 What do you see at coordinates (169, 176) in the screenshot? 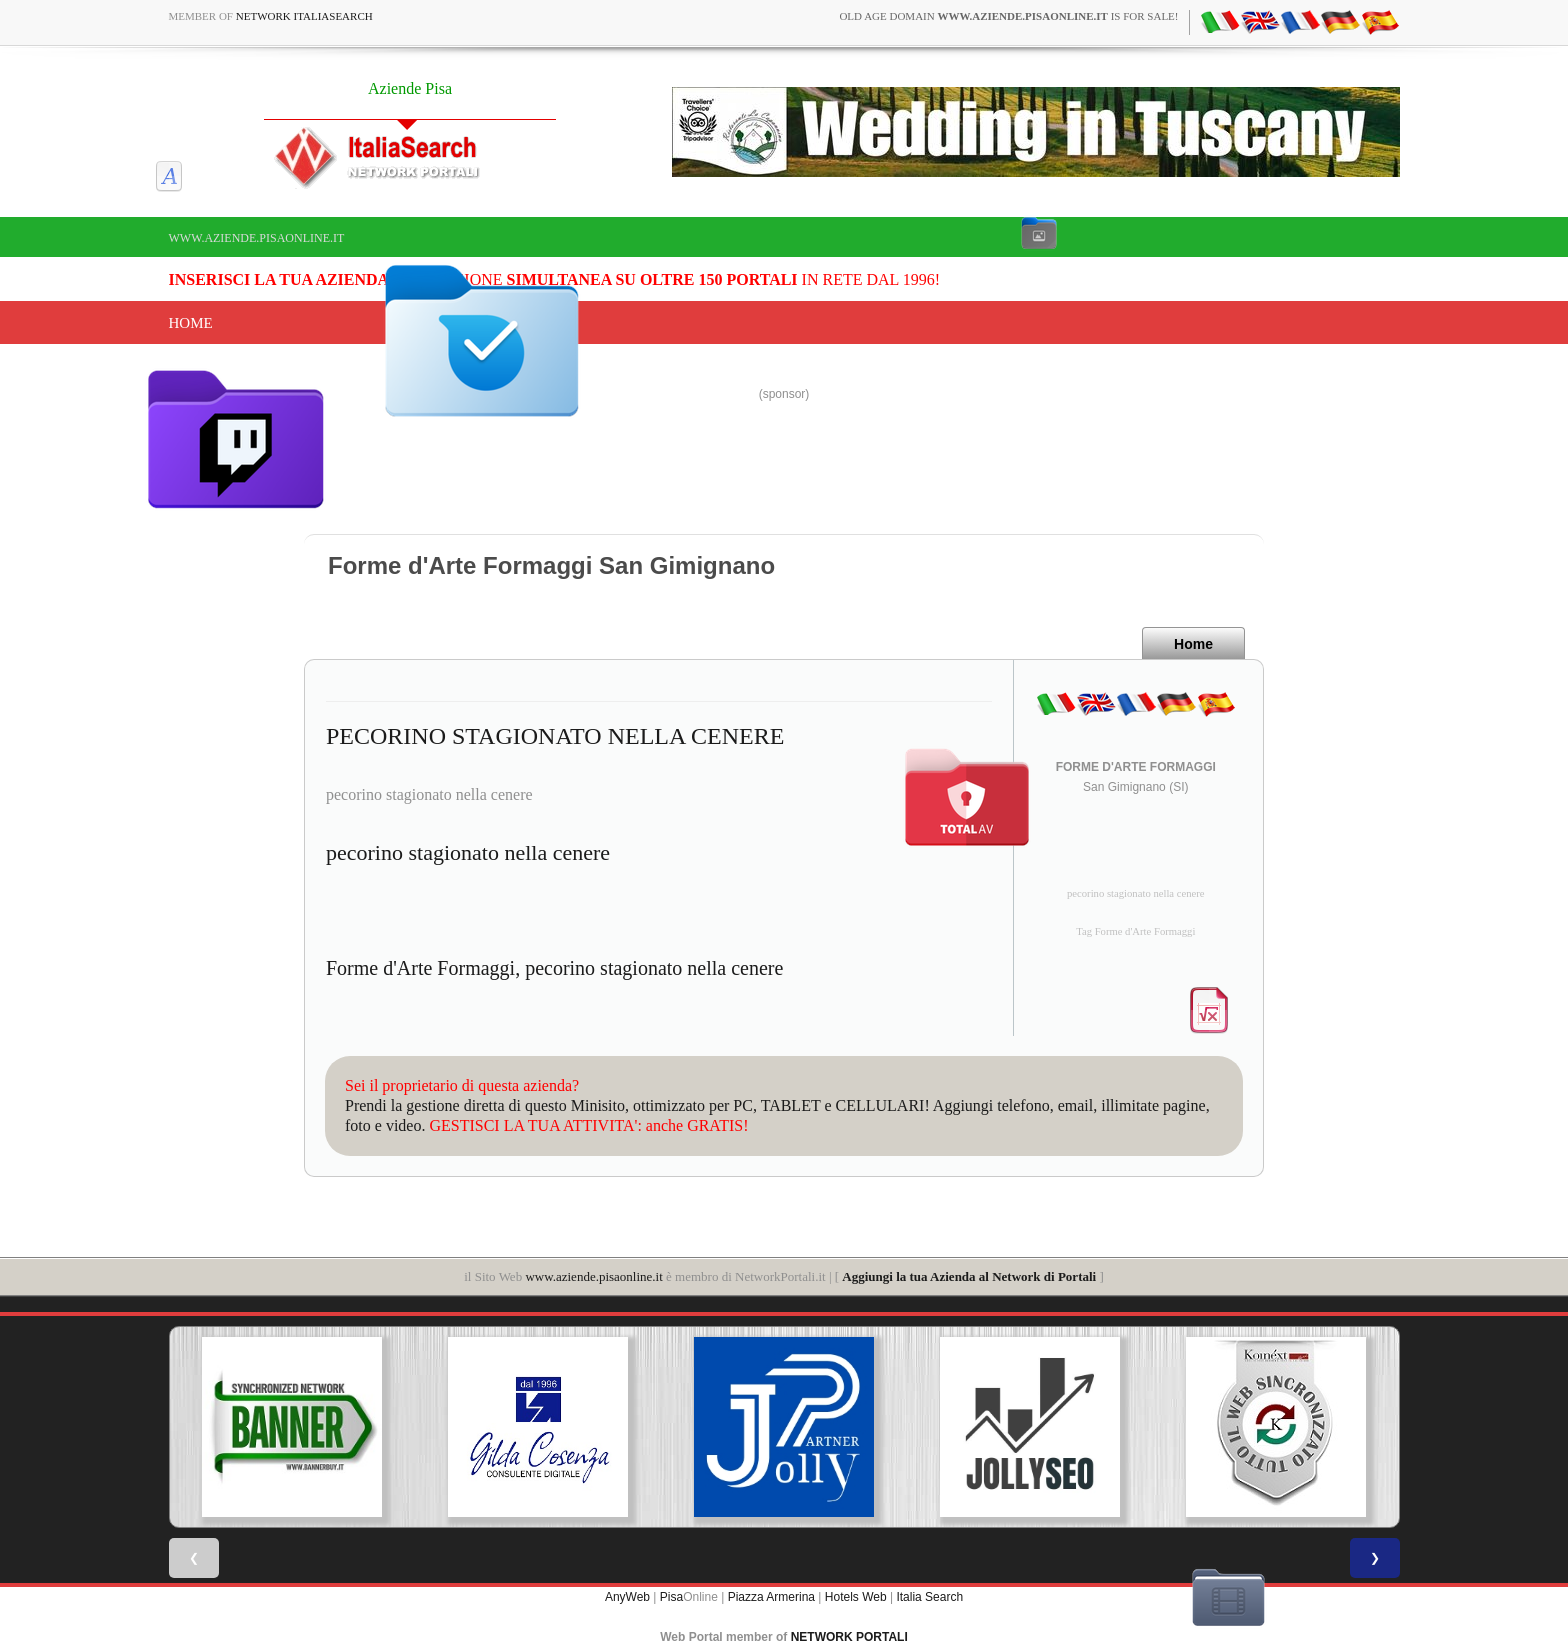
I see `an OpenType font file` at bounding box center [169, 176].